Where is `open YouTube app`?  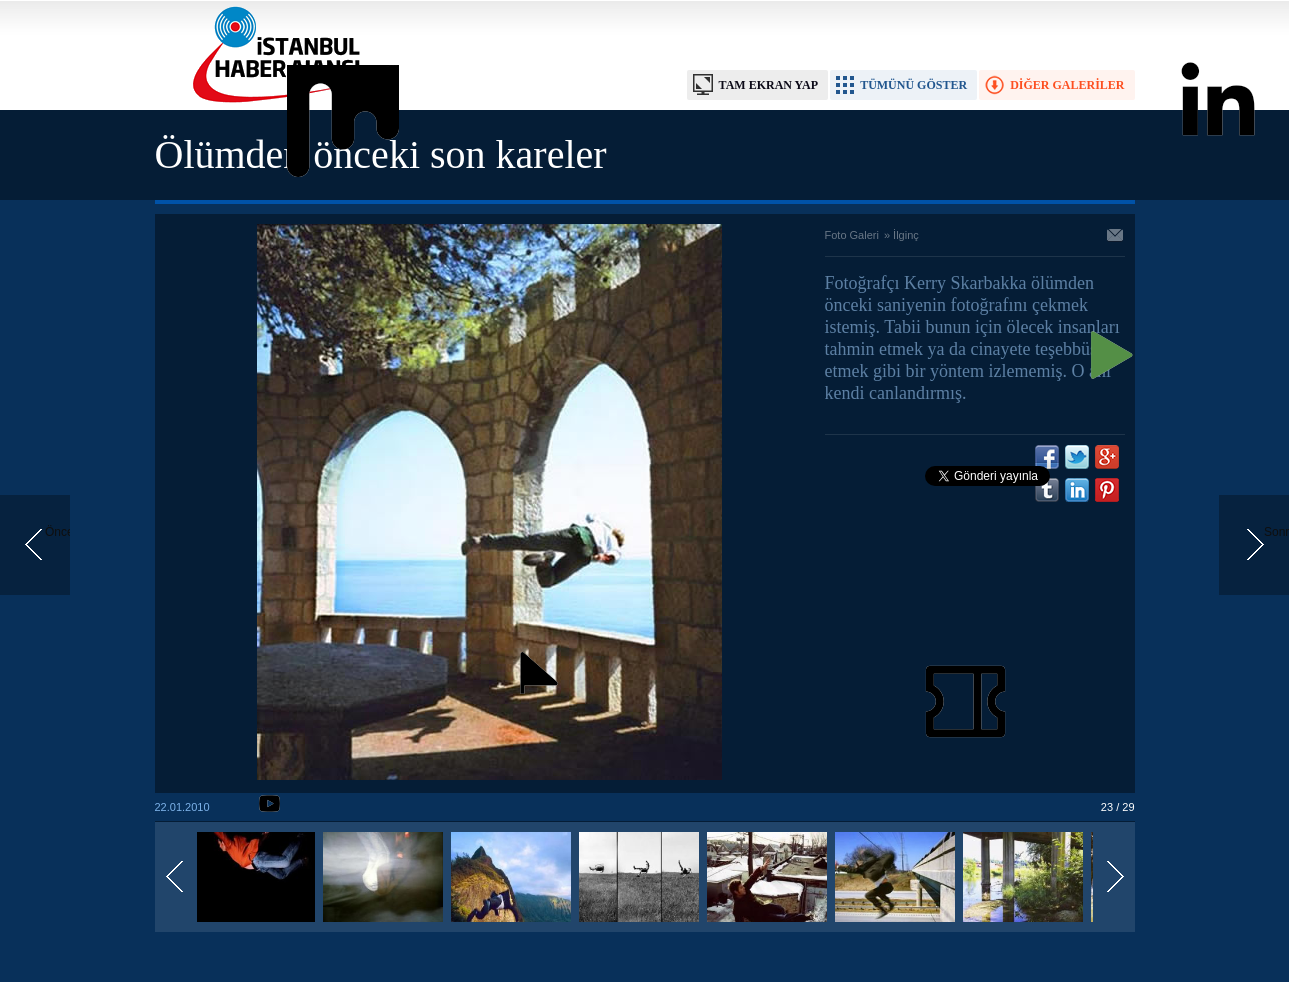
open YouTube app is located at coordinates (269, 803).